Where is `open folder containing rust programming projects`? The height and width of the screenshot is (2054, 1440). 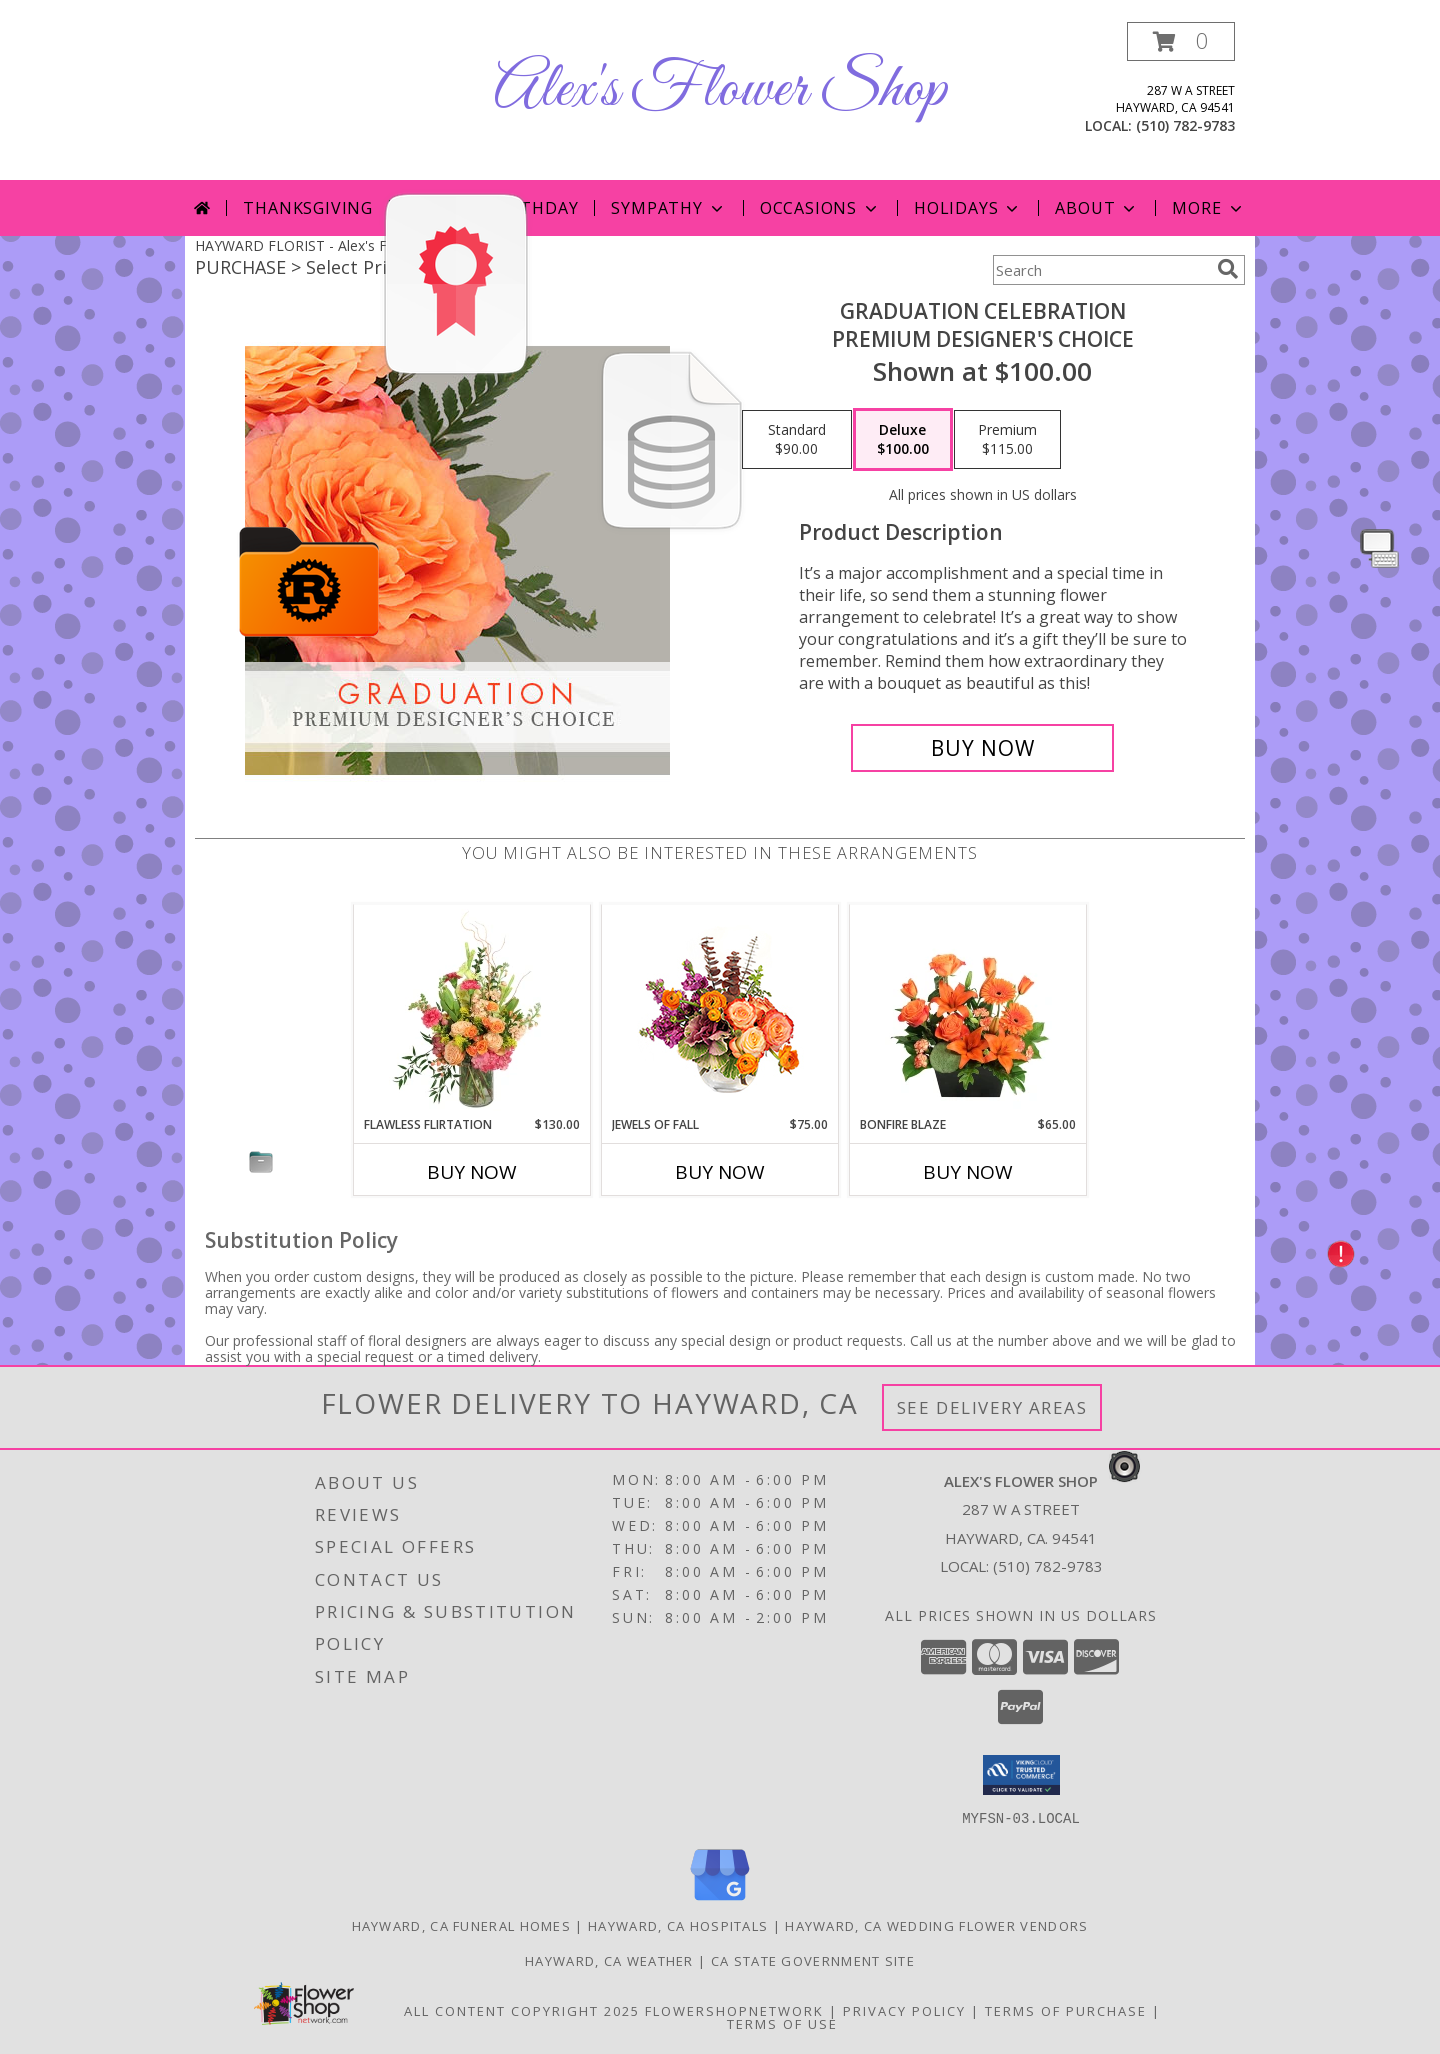
open folder containing rust programming projects is located at coordinates (308, 585).